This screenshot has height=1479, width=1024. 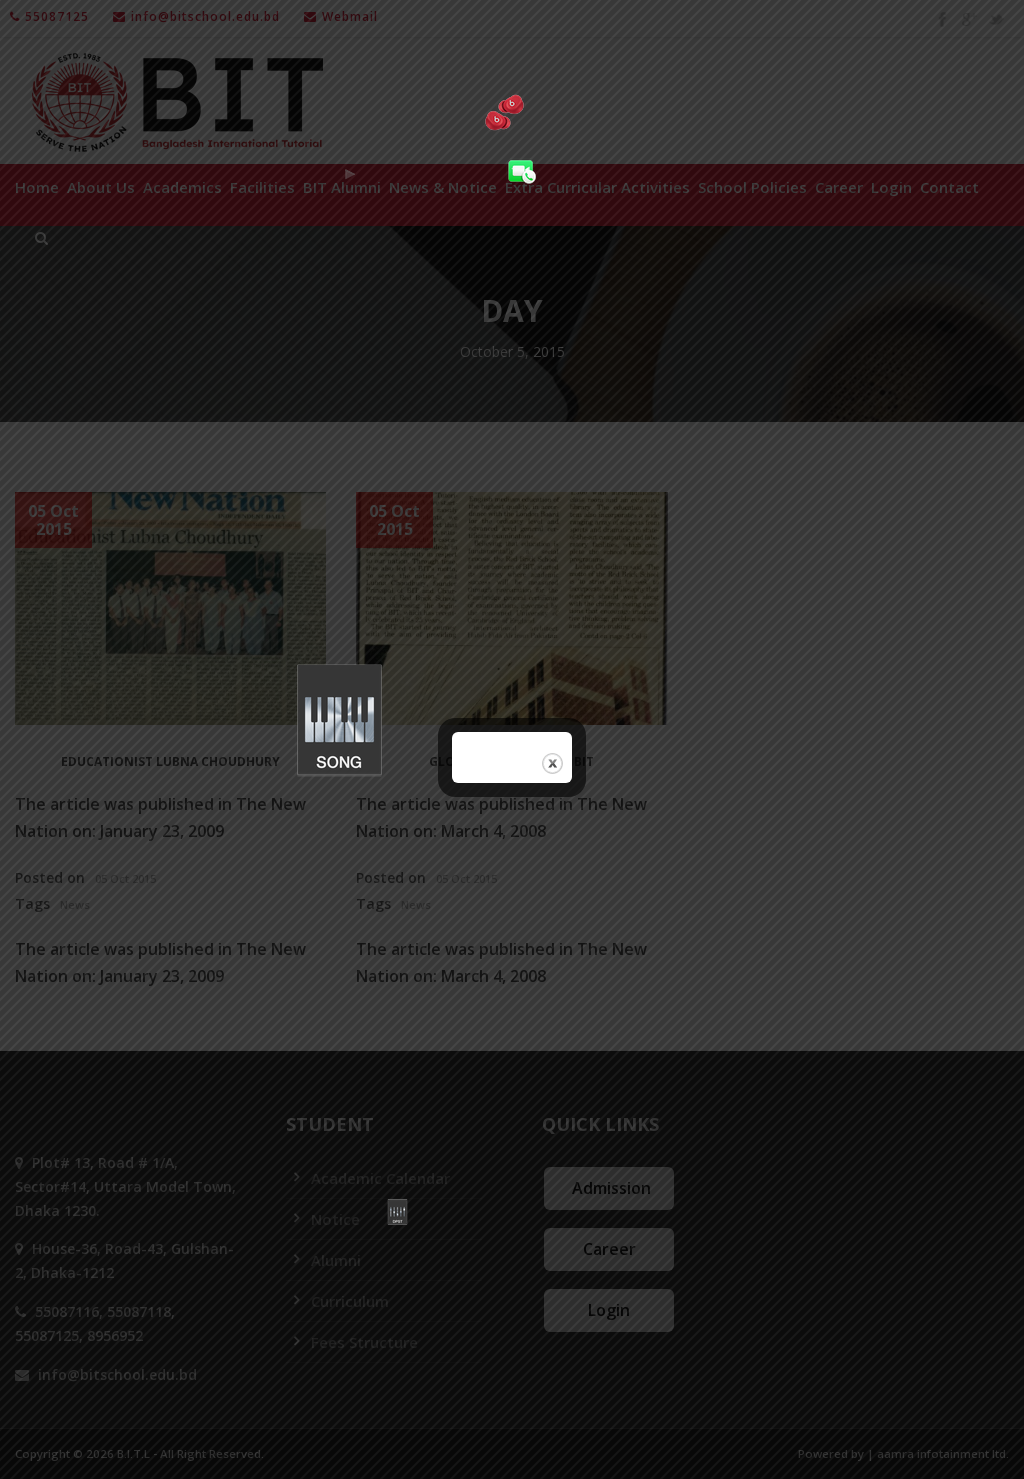 What do you see at coordinates (504, 112) in the screenshot?
I see `beats wireless earbuds - disconnected or unavailable` at bounding box center [504, 112].